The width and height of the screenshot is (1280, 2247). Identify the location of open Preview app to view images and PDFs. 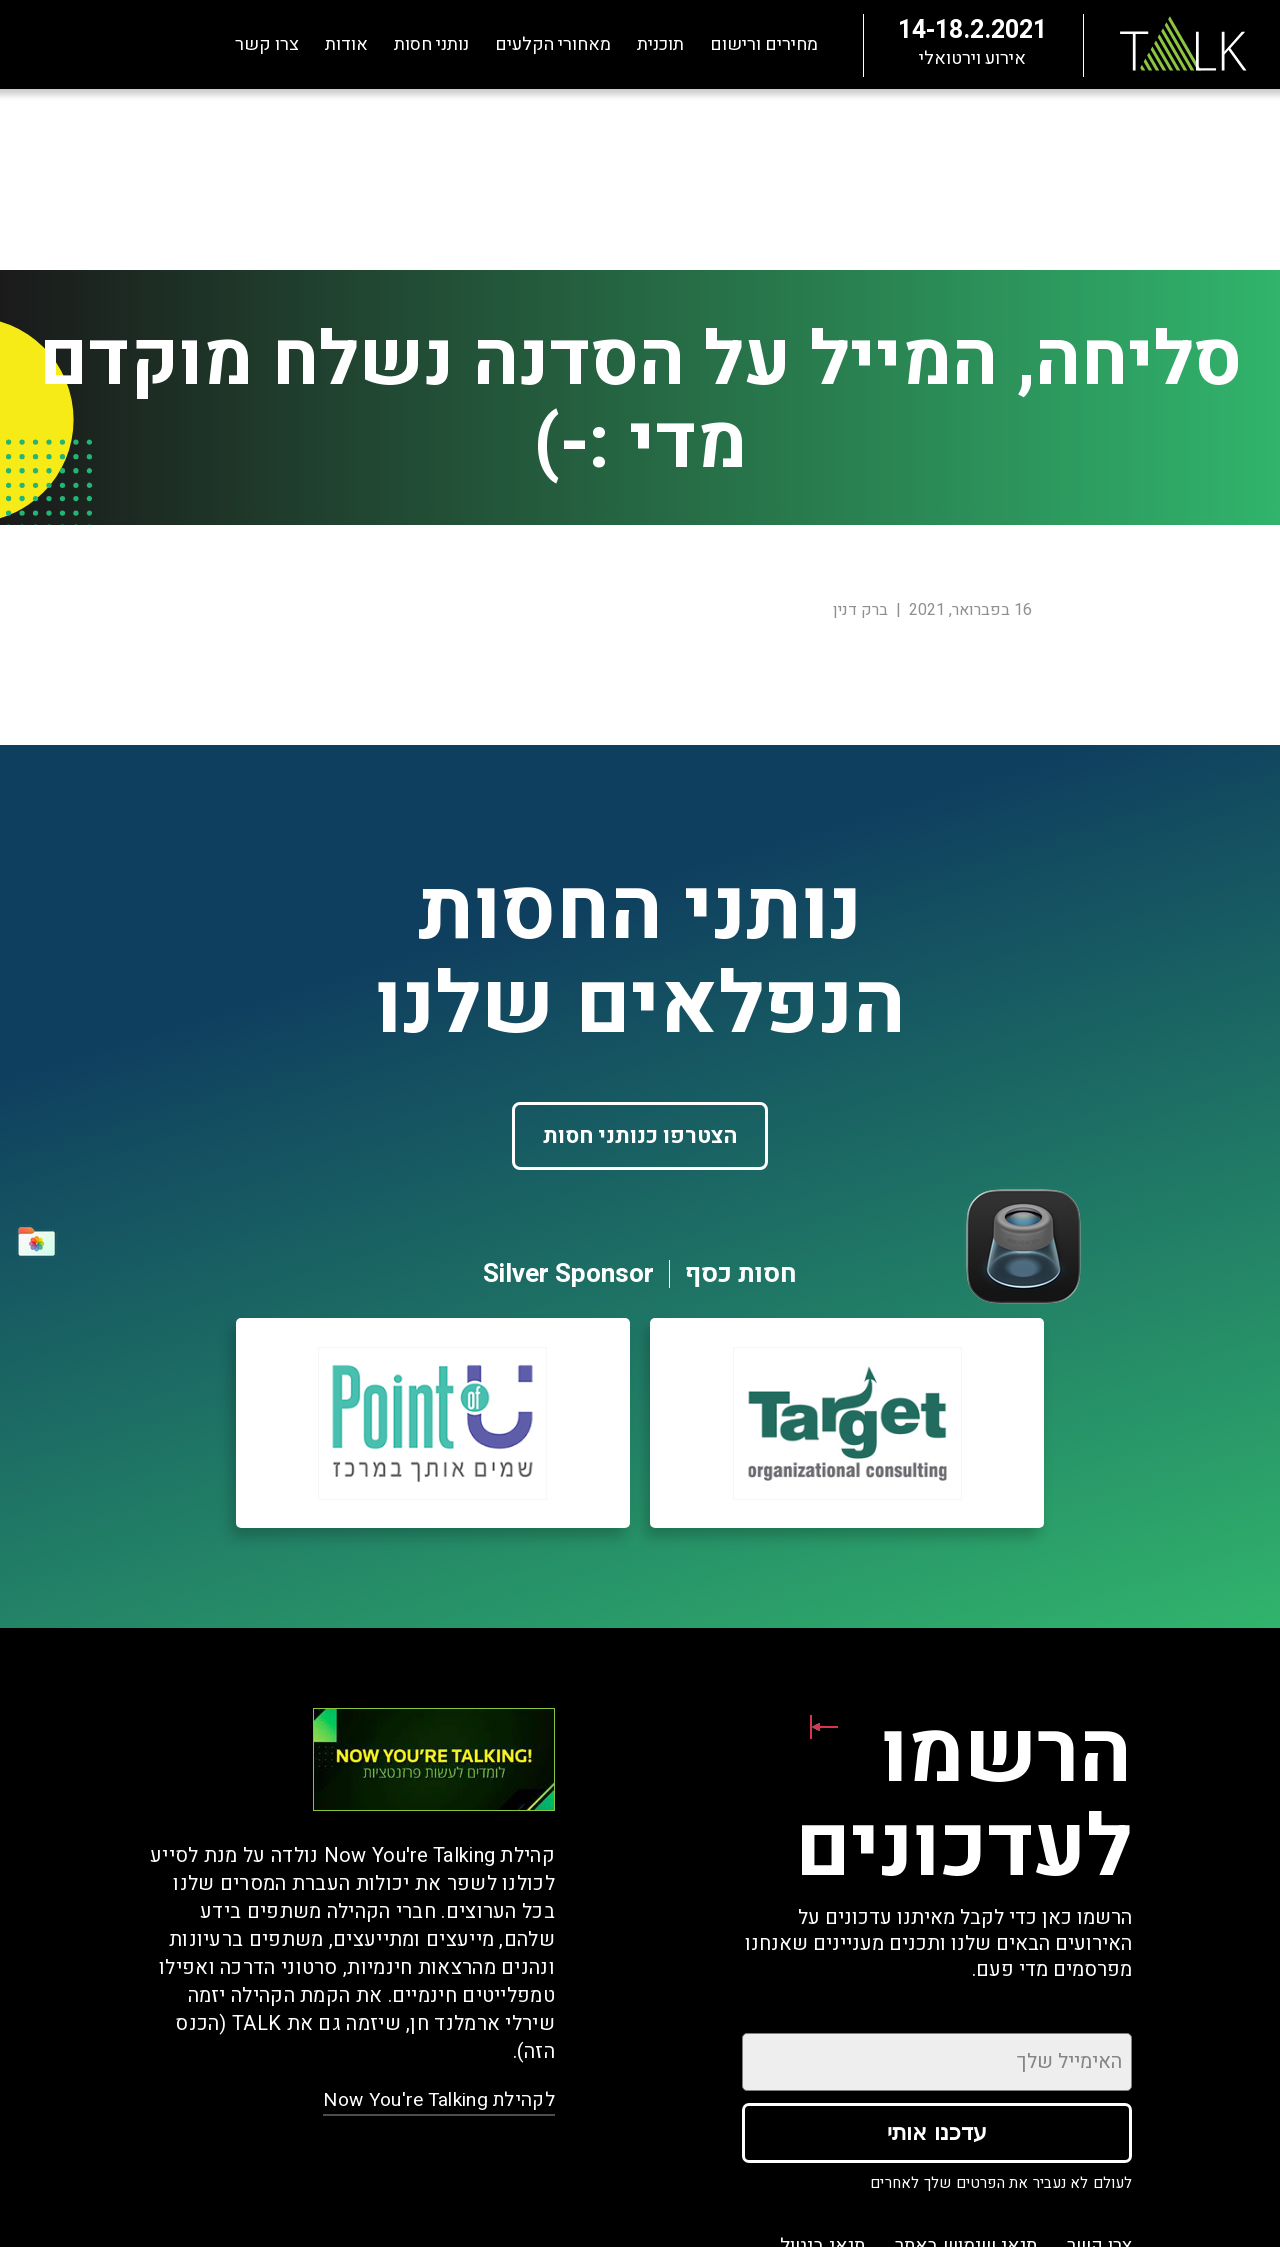
(1023, 1246).